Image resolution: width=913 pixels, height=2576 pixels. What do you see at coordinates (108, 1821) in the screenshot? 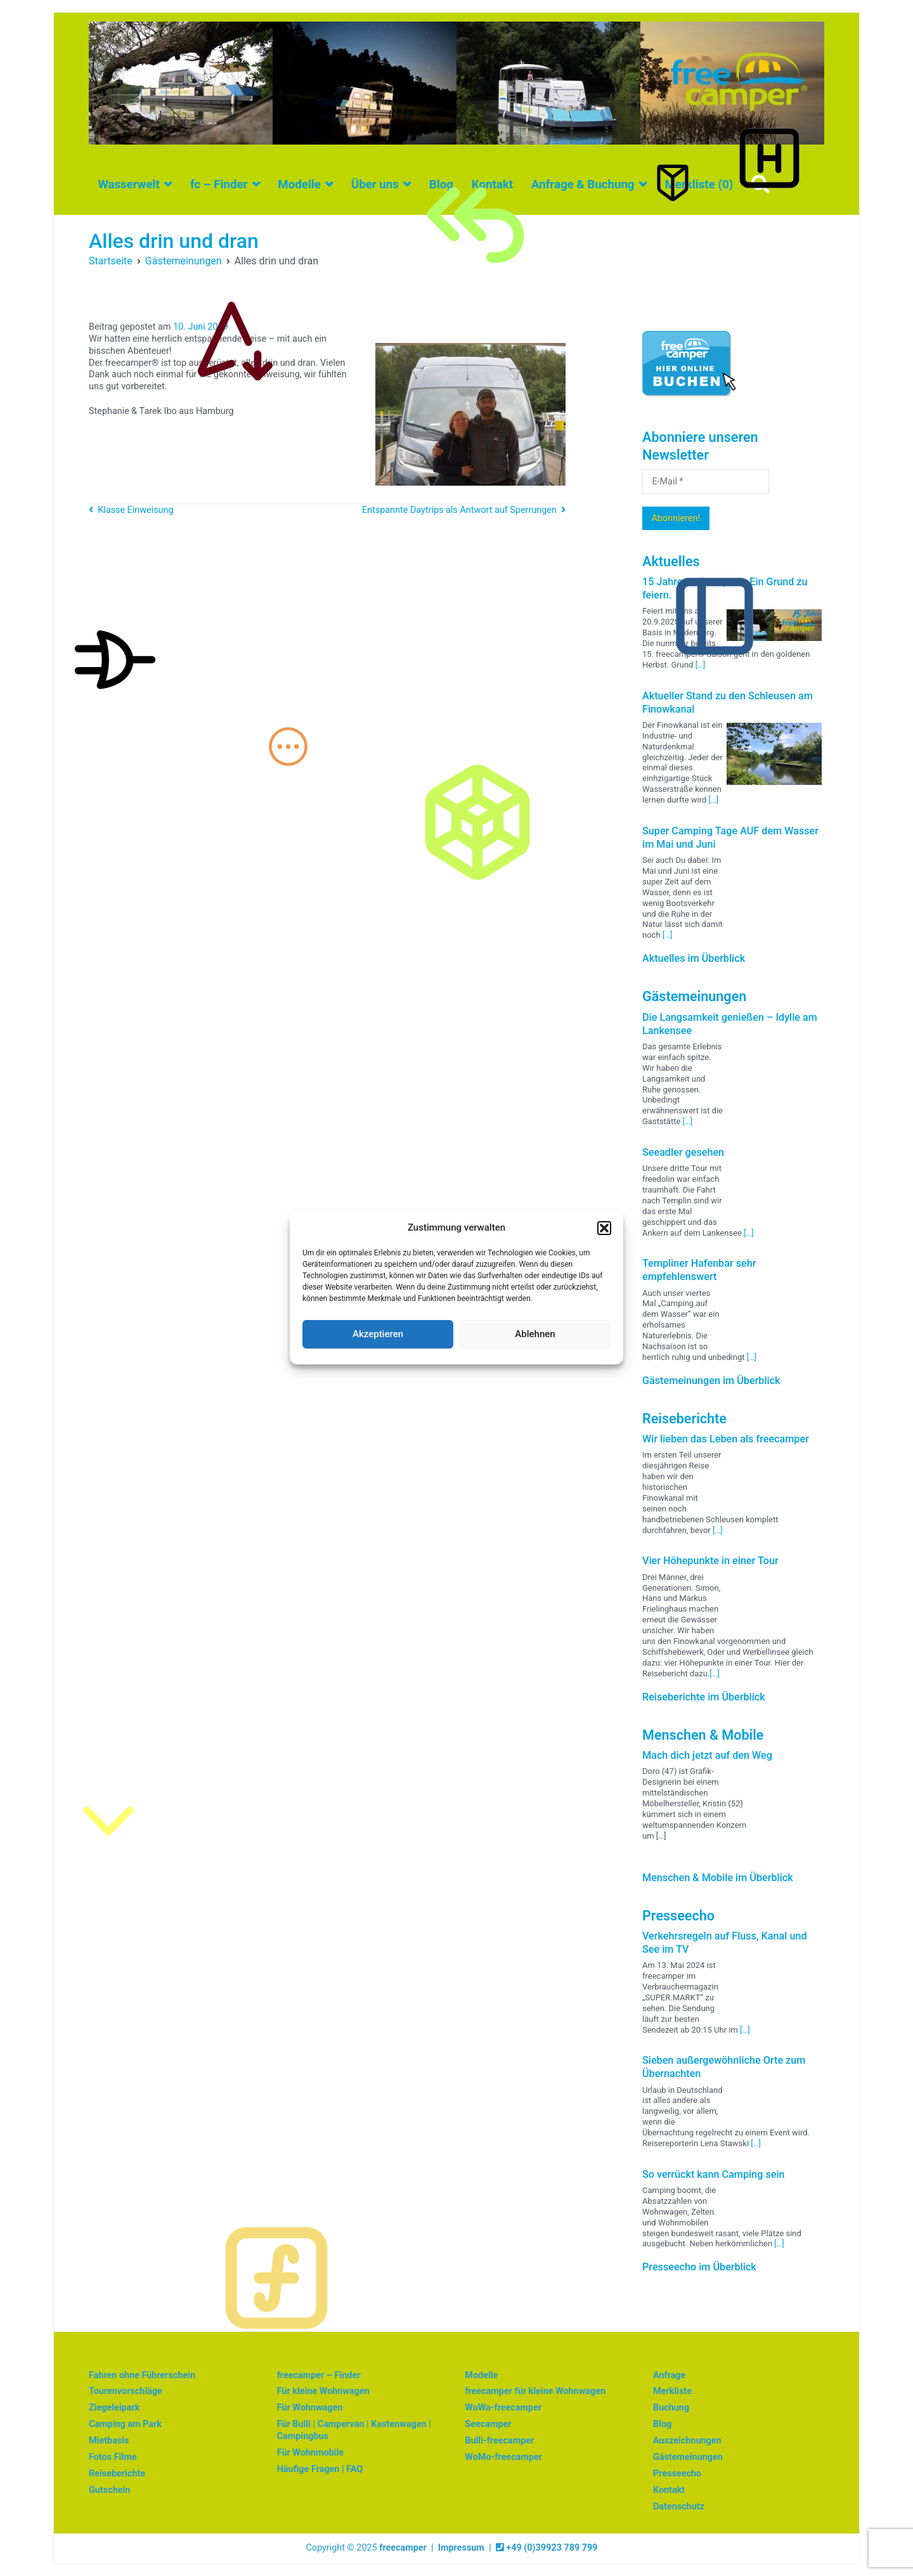
I see `expand a dropdown menu or section` at bounding box center [108, 1821].